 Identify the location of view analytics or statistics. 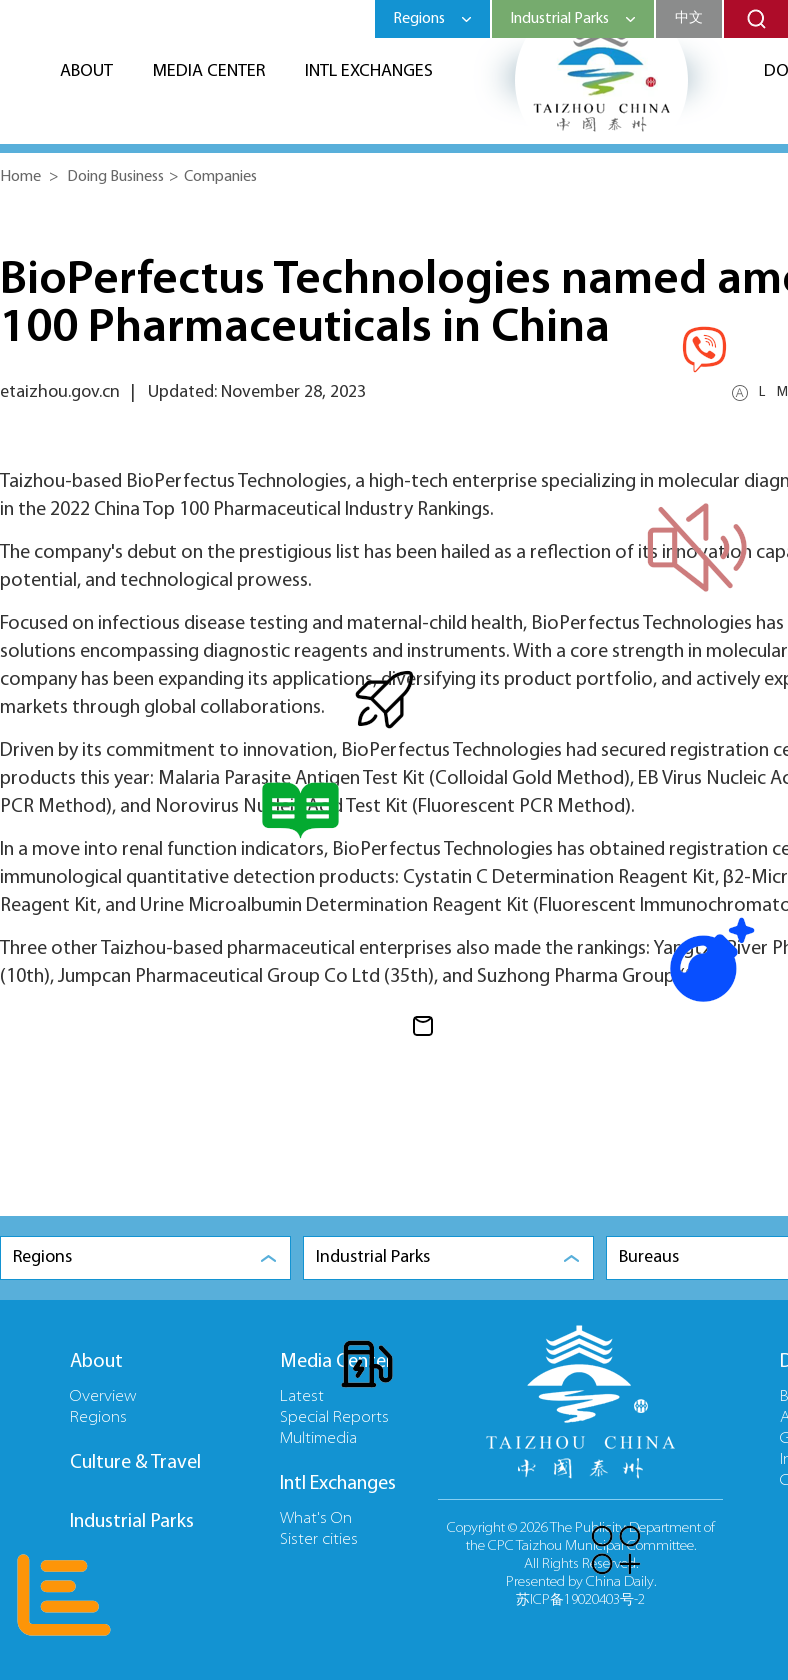
(64, 1595).